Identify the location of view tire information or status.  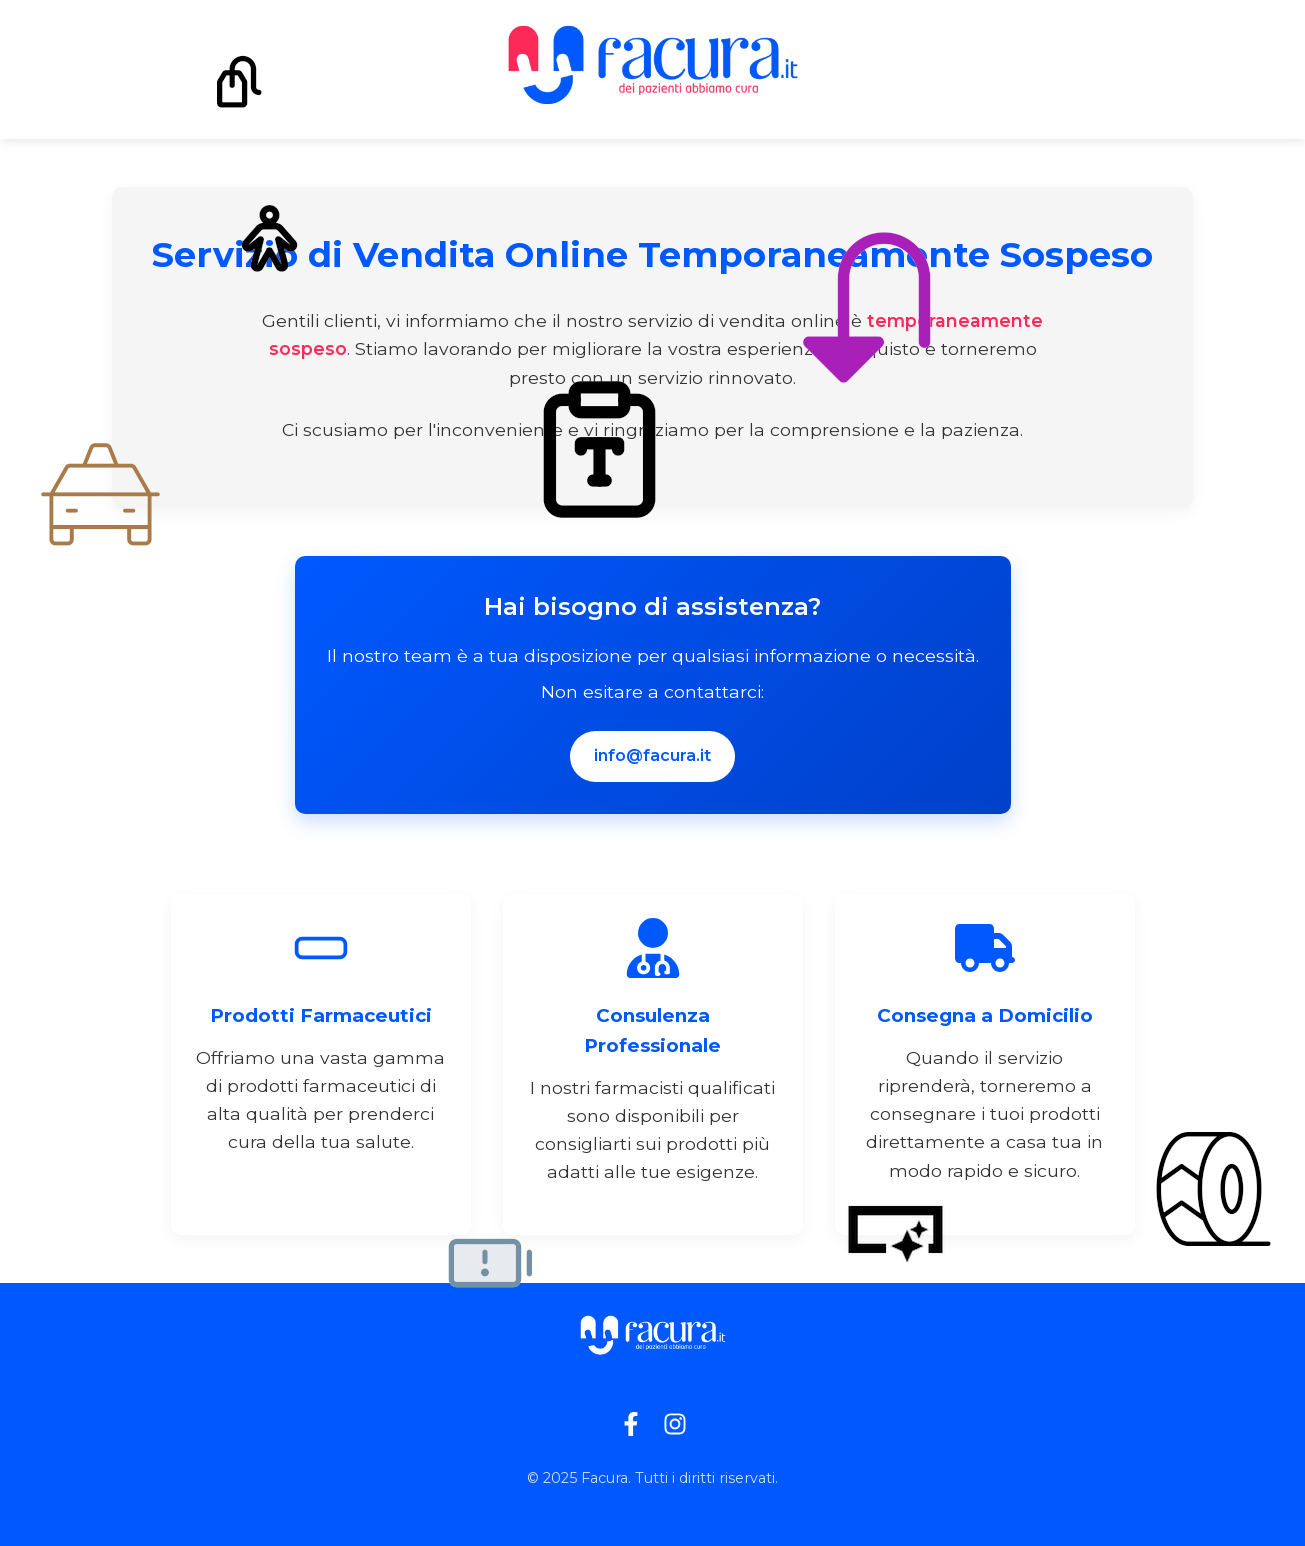
(1209, 1189).